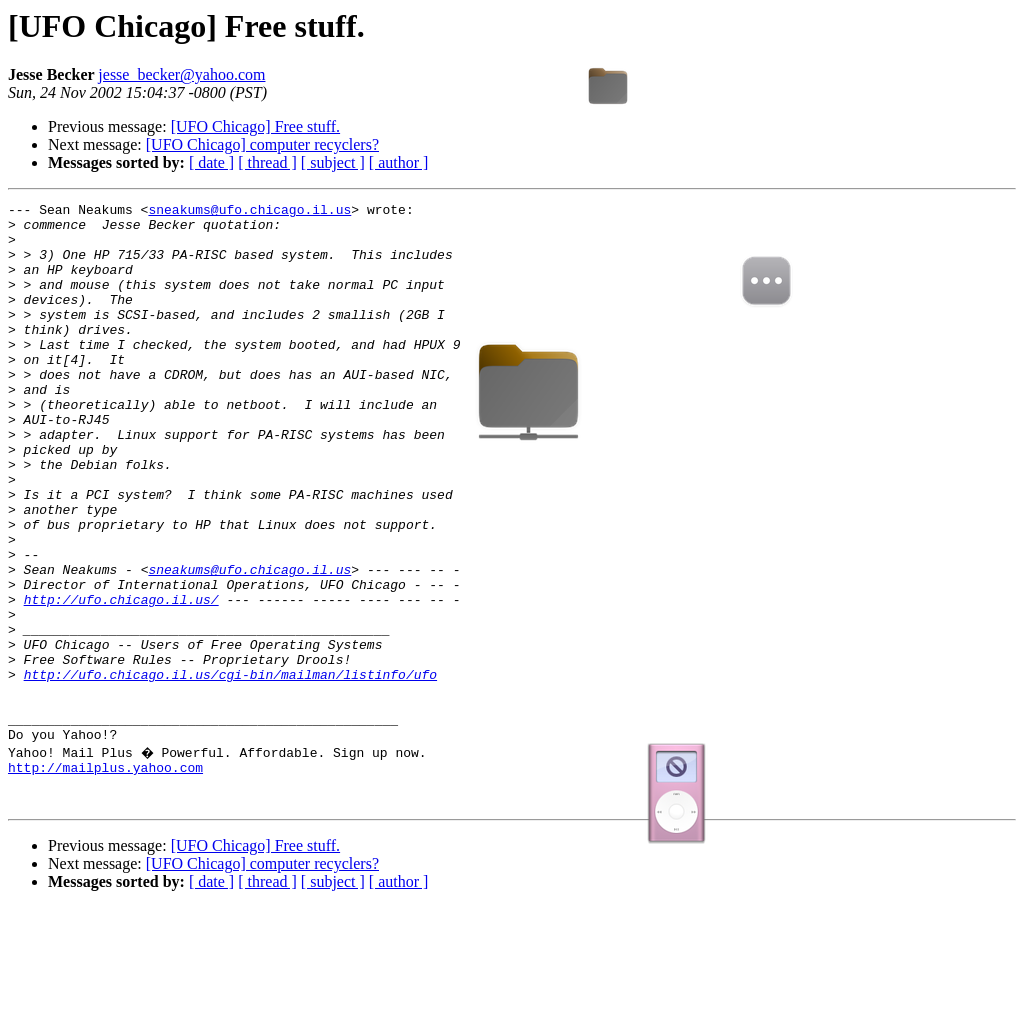 The height and width of the screenshot is (1024, 1024). I want to click on open file folder, so click(608, 86).